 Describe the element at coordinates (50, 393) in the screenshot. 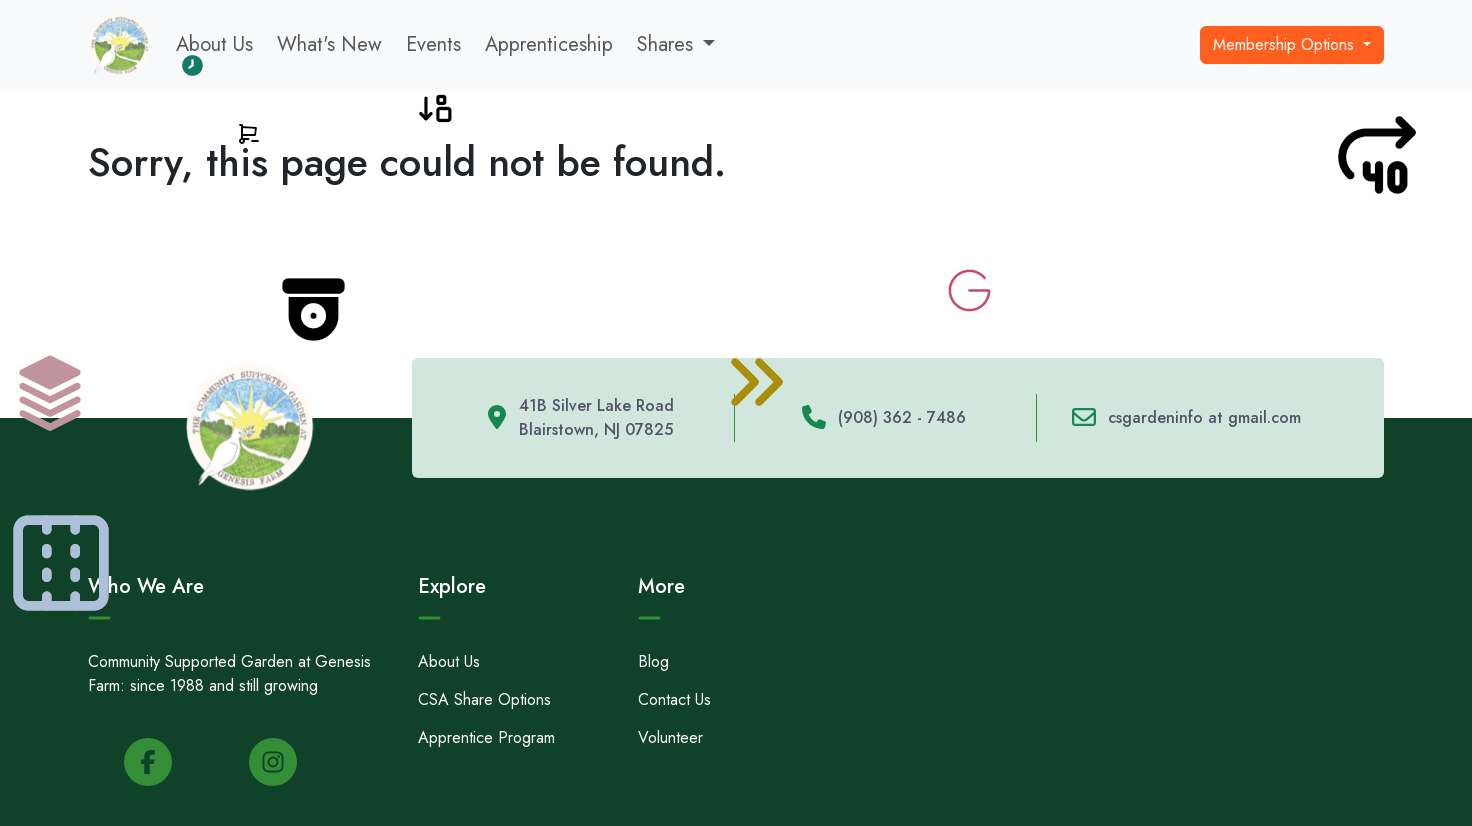

I see `view layered content or stacked items` at that location.